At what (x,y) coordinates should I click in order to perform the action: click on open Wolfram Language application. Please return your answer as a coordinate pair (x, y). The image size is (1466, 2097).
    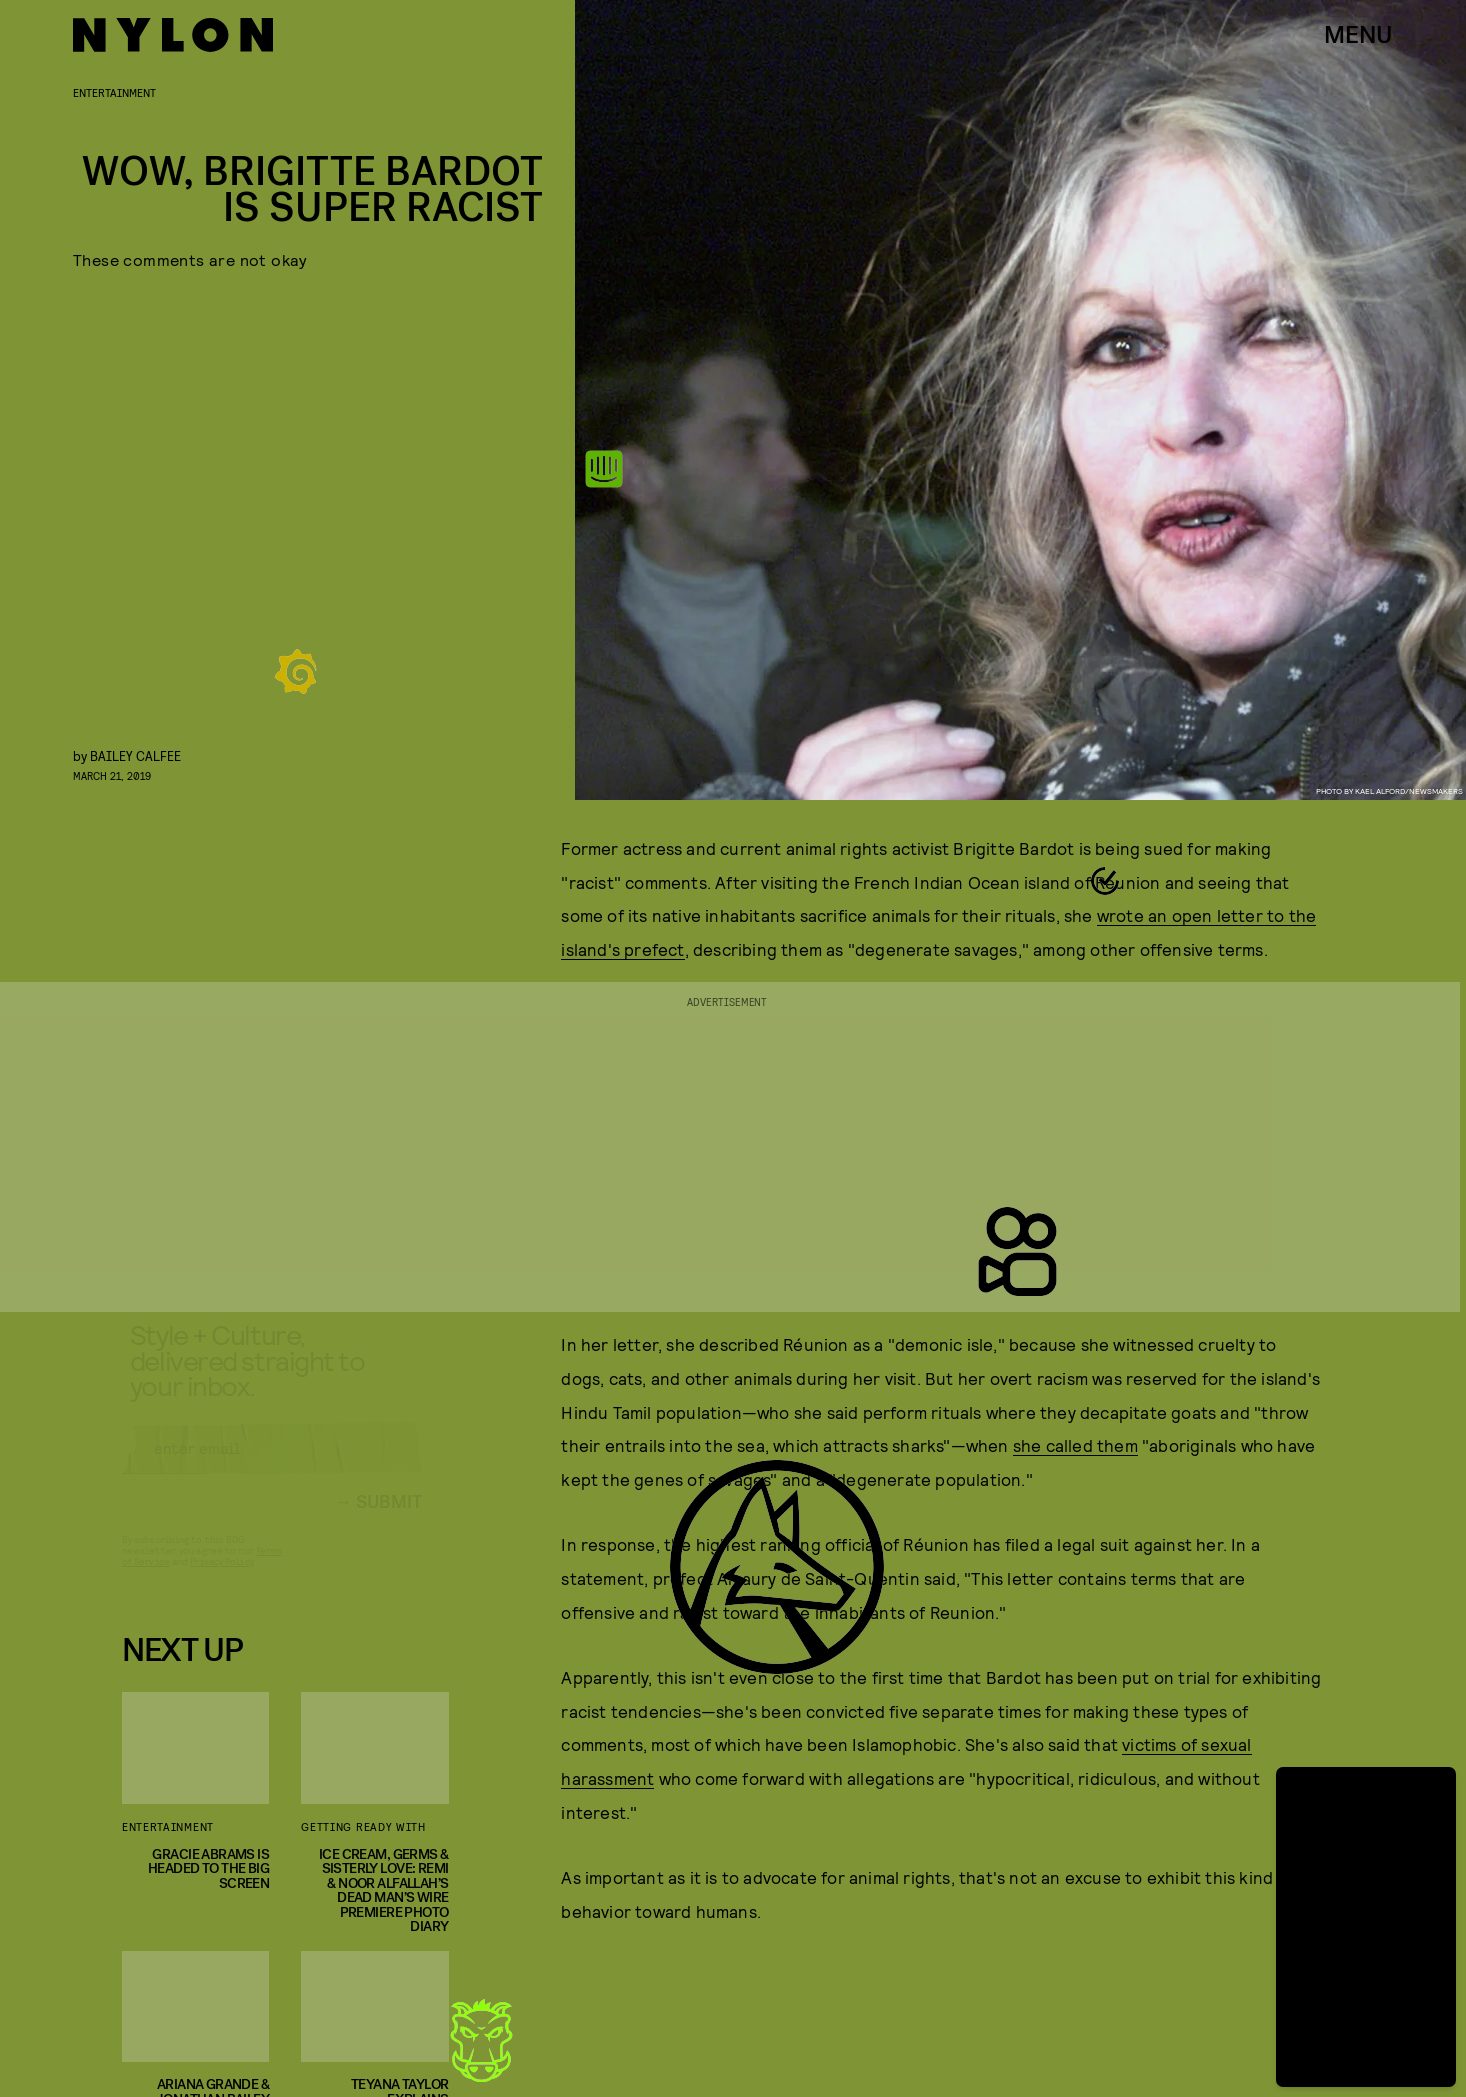
    Looking at the image, I should click on (777, 1567).